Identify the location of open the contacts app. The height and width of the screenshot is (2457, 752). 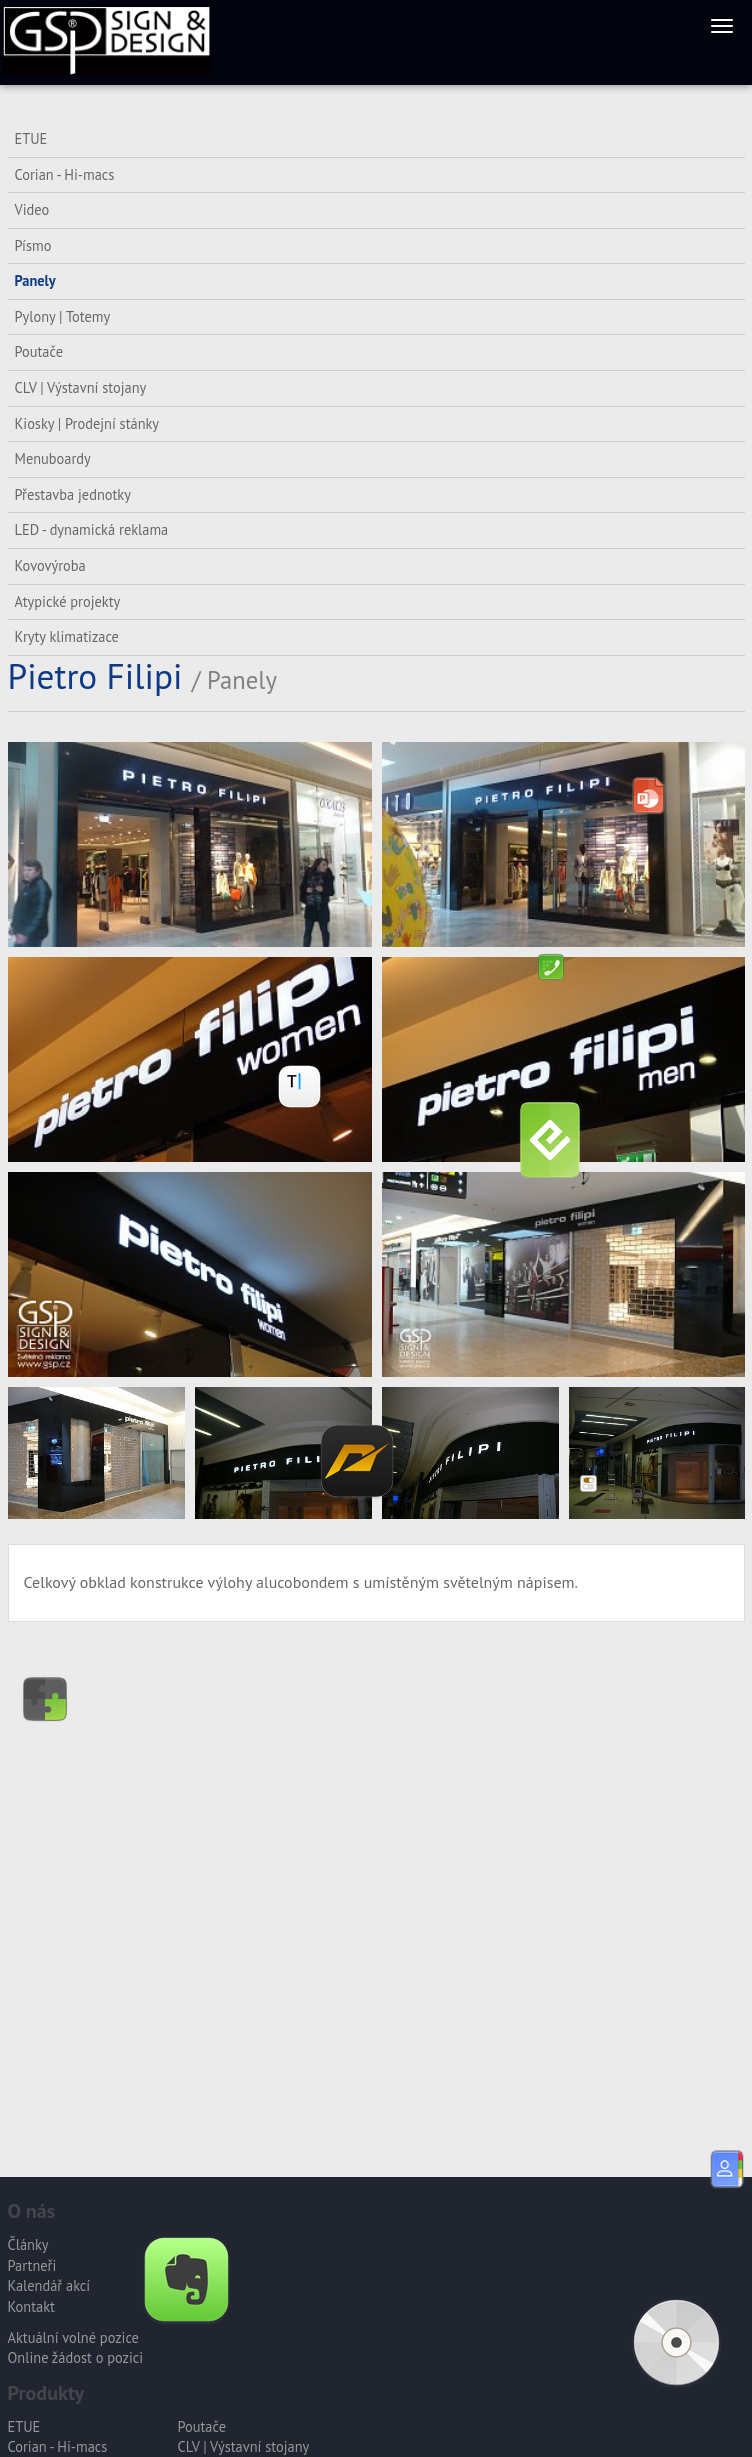
(727, 2169).